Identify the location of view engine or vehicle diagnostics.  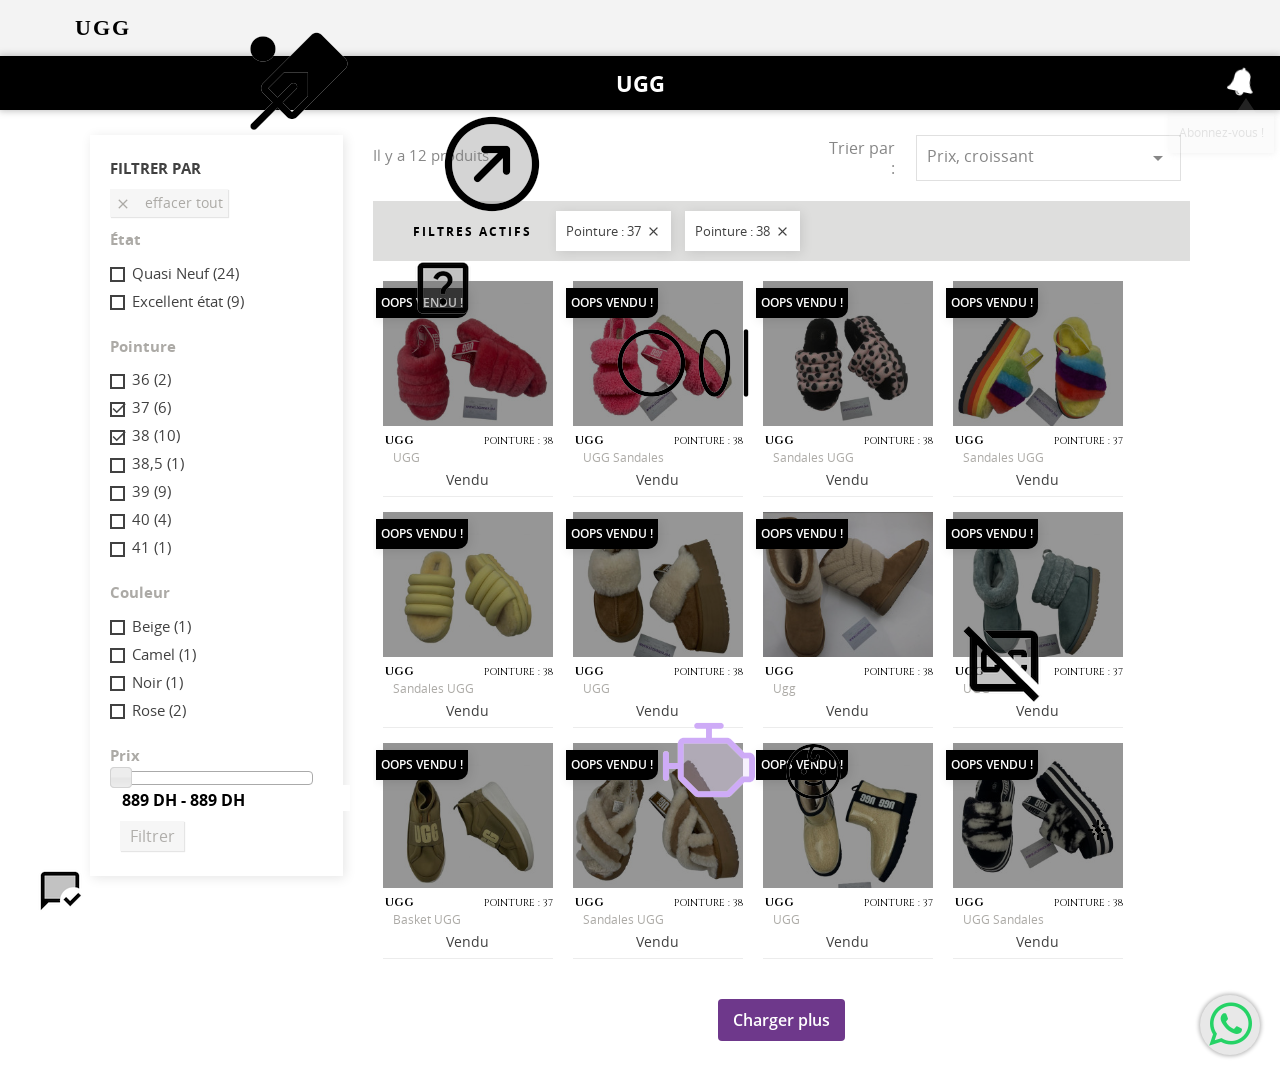
(707, 761).